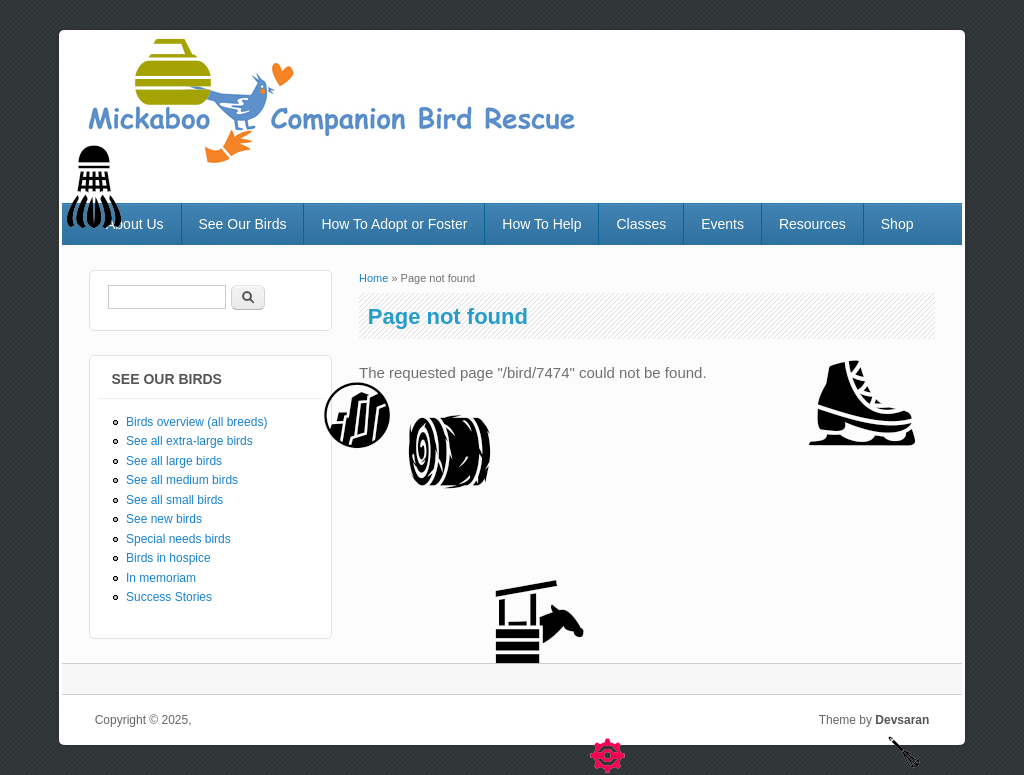  I want to click on access the stable or horse shelter, so click(541, 618).